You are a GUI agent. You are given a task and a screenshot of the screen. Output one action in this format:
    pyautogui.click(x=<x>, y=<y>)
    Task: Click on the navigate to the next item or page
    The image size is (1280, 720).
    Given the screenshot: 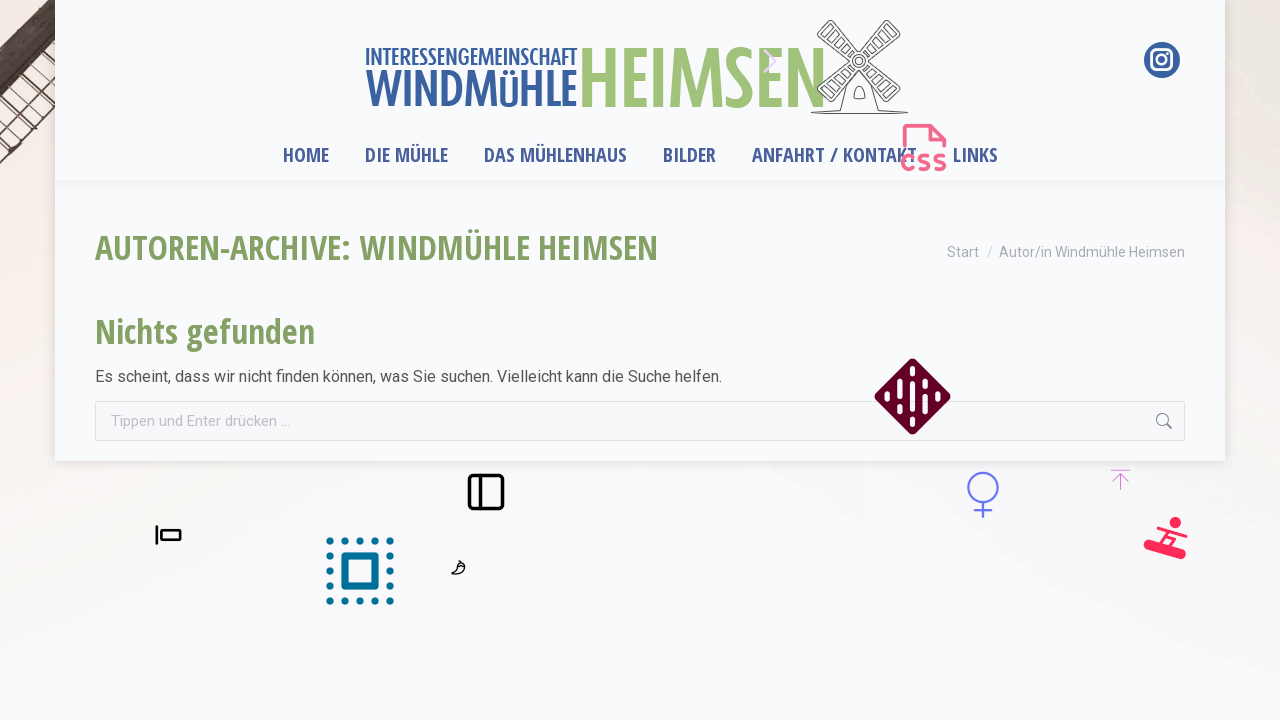 What is the action you would take?
    pyautogui.click(x=769, y=61)
    